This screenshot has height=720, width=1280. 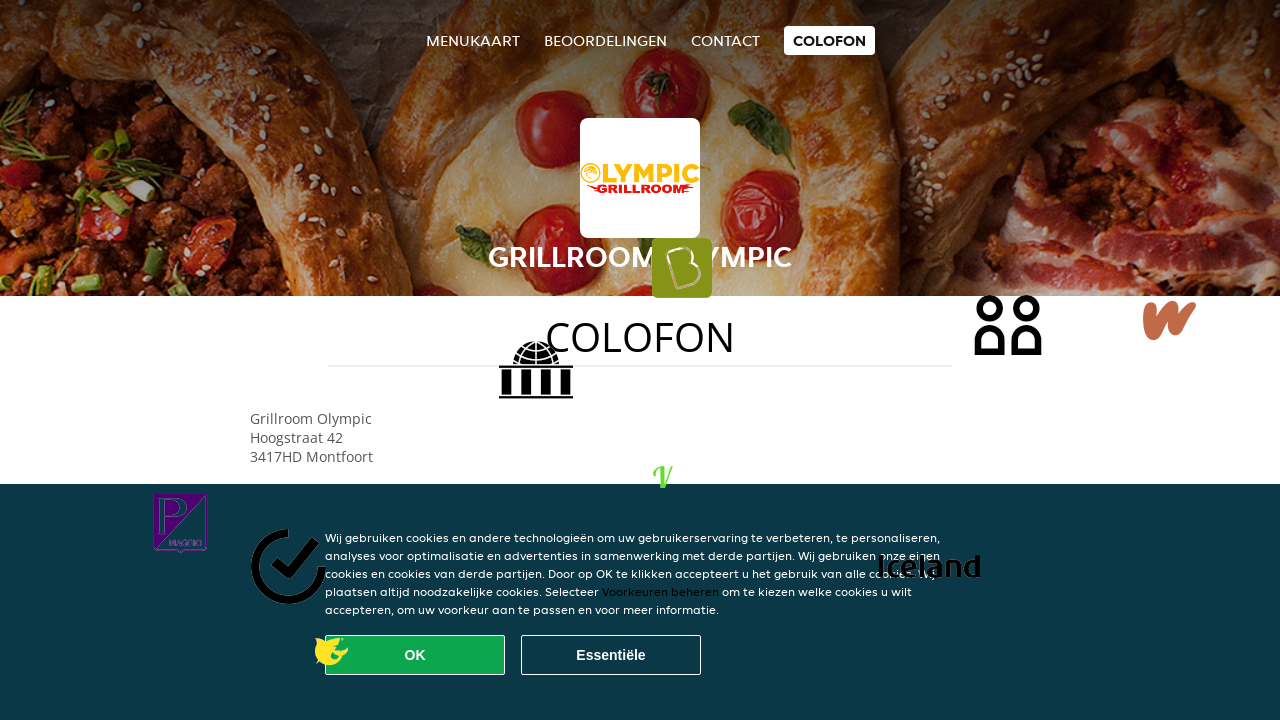 What do you see at coordinates (536, 370) in the screenshot?
I see `open wikiversity website or app` at bounding box center [536, 370].